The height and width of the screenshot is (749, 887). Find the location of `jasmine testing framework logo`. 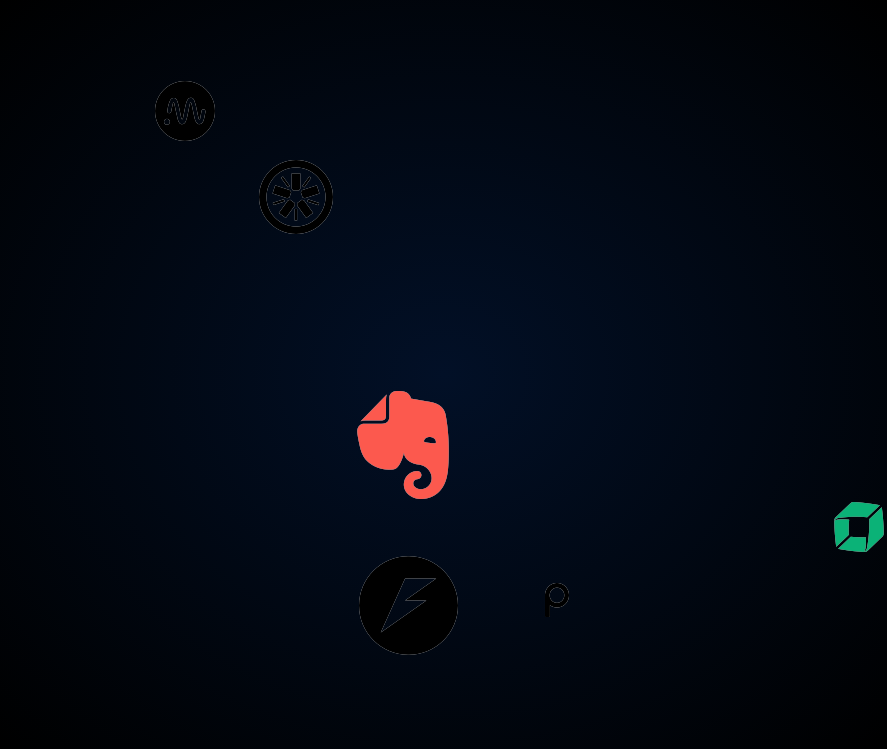

jasmine testing framework logo is located at coordinates (296, 197).